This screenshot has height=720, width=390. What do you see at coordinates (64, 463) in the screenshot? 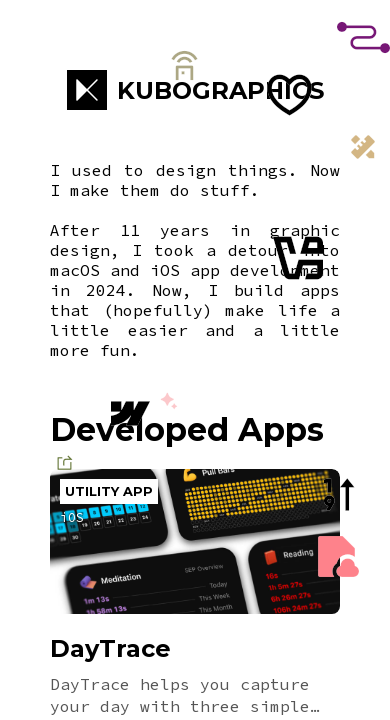
I see `share content to another app or platform` at bounding box center [64, 463].